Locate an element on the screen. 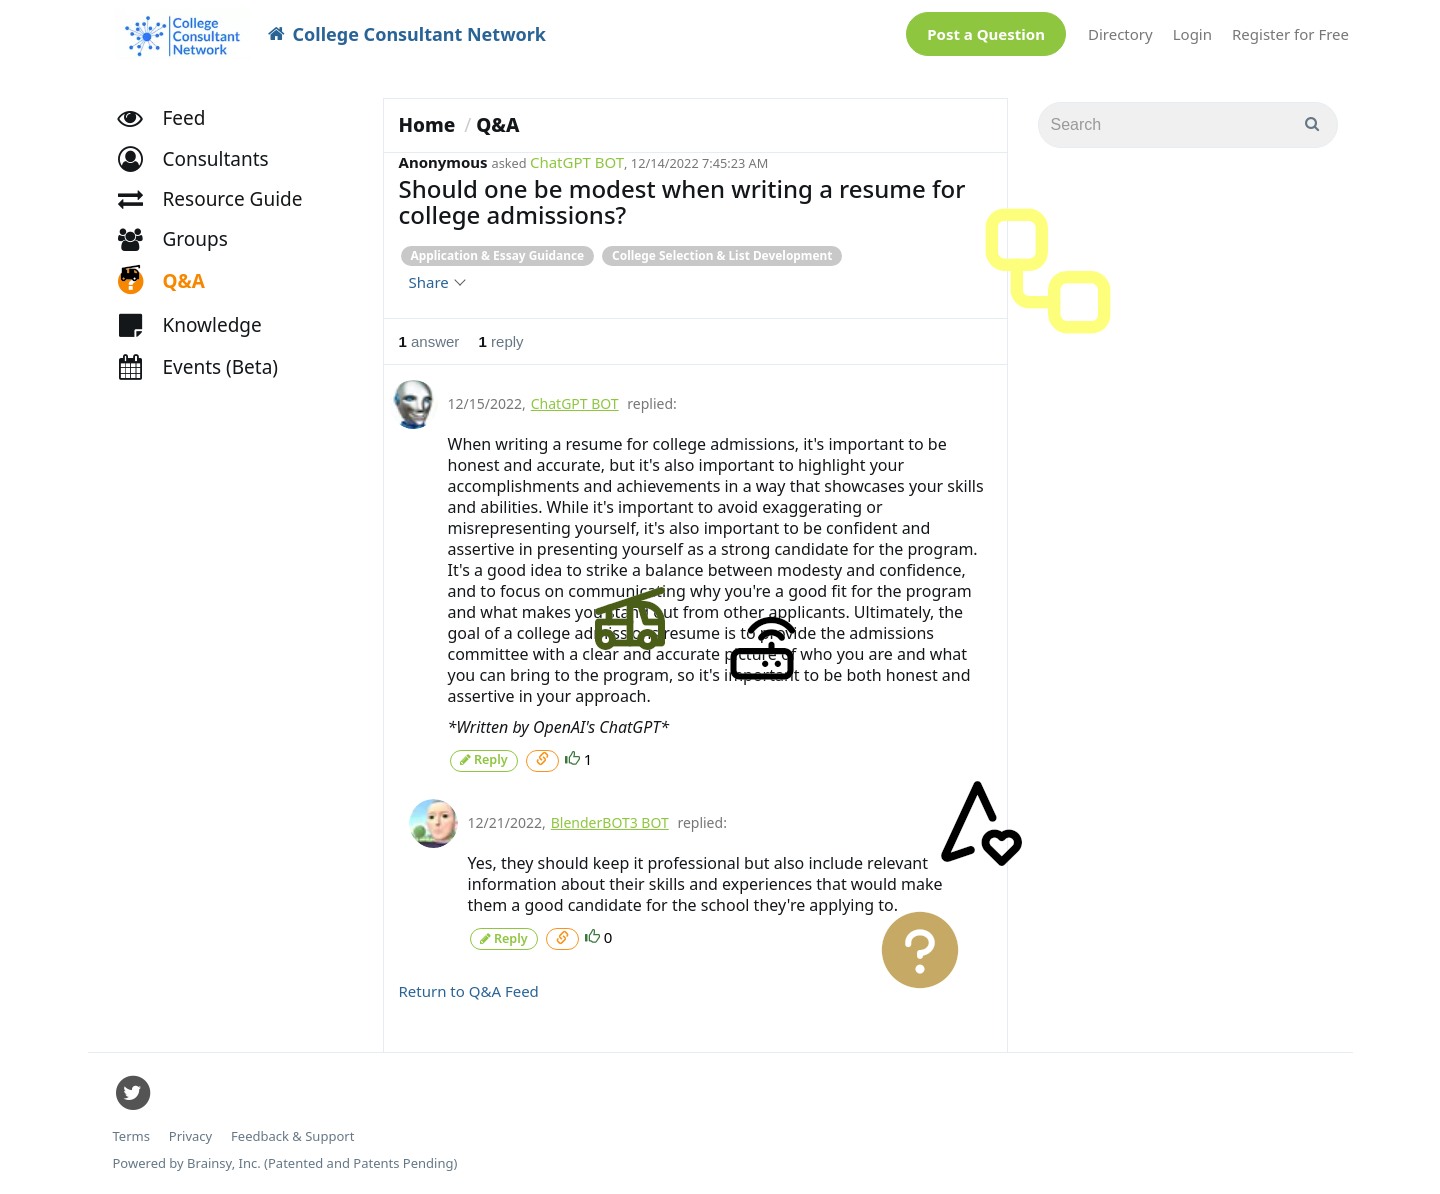  access router or network settings is located at coordinates (762, 648).